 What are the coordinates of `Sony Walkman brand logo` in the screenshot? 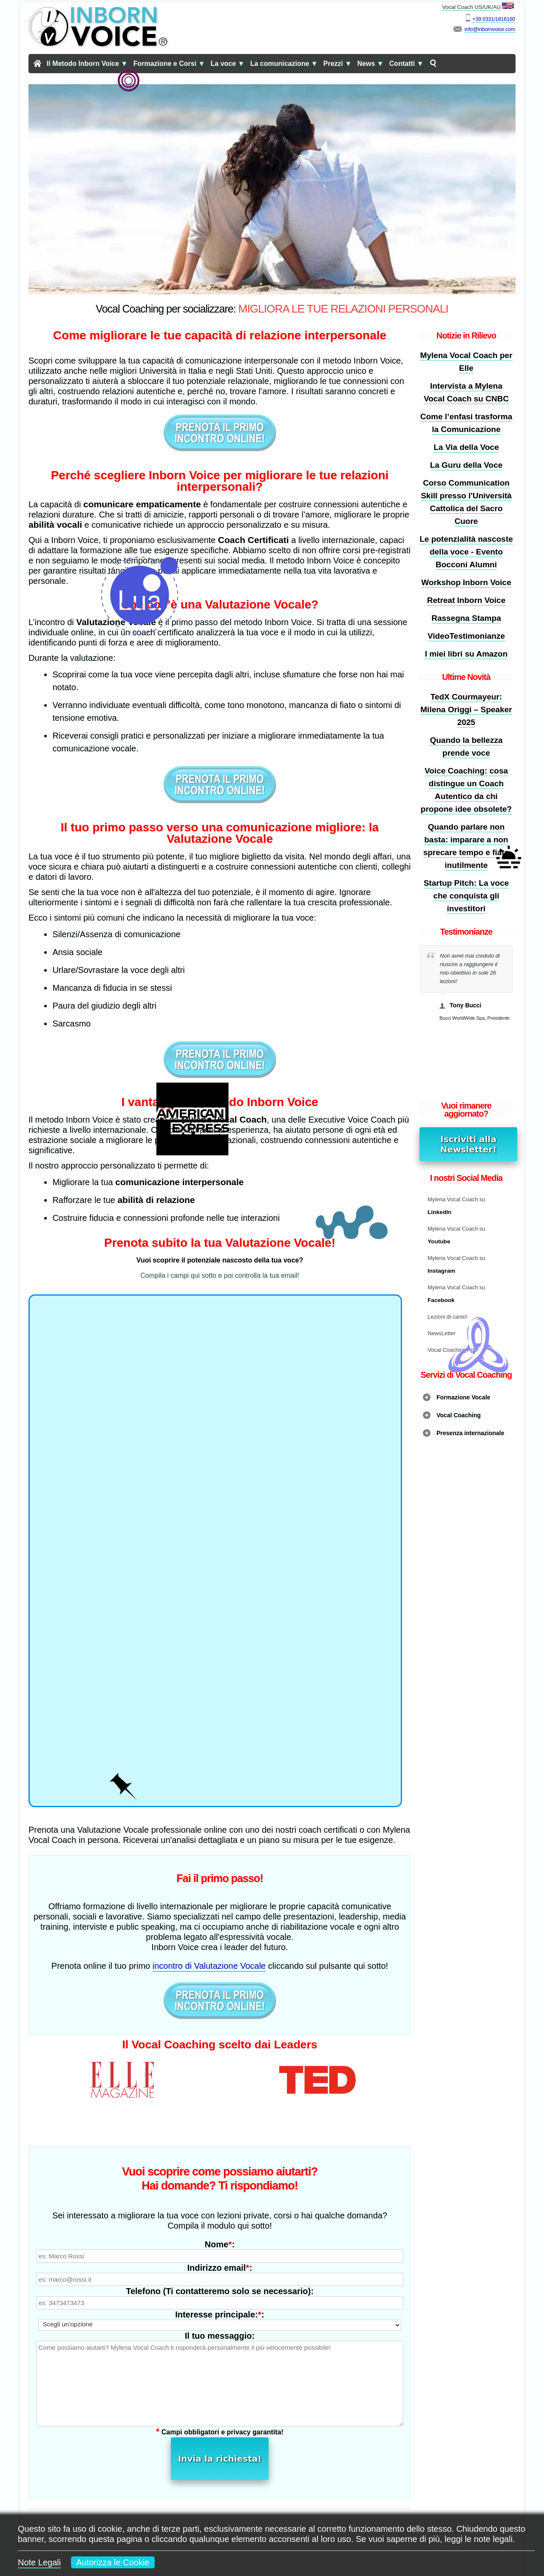 It's located at (351, 1222).